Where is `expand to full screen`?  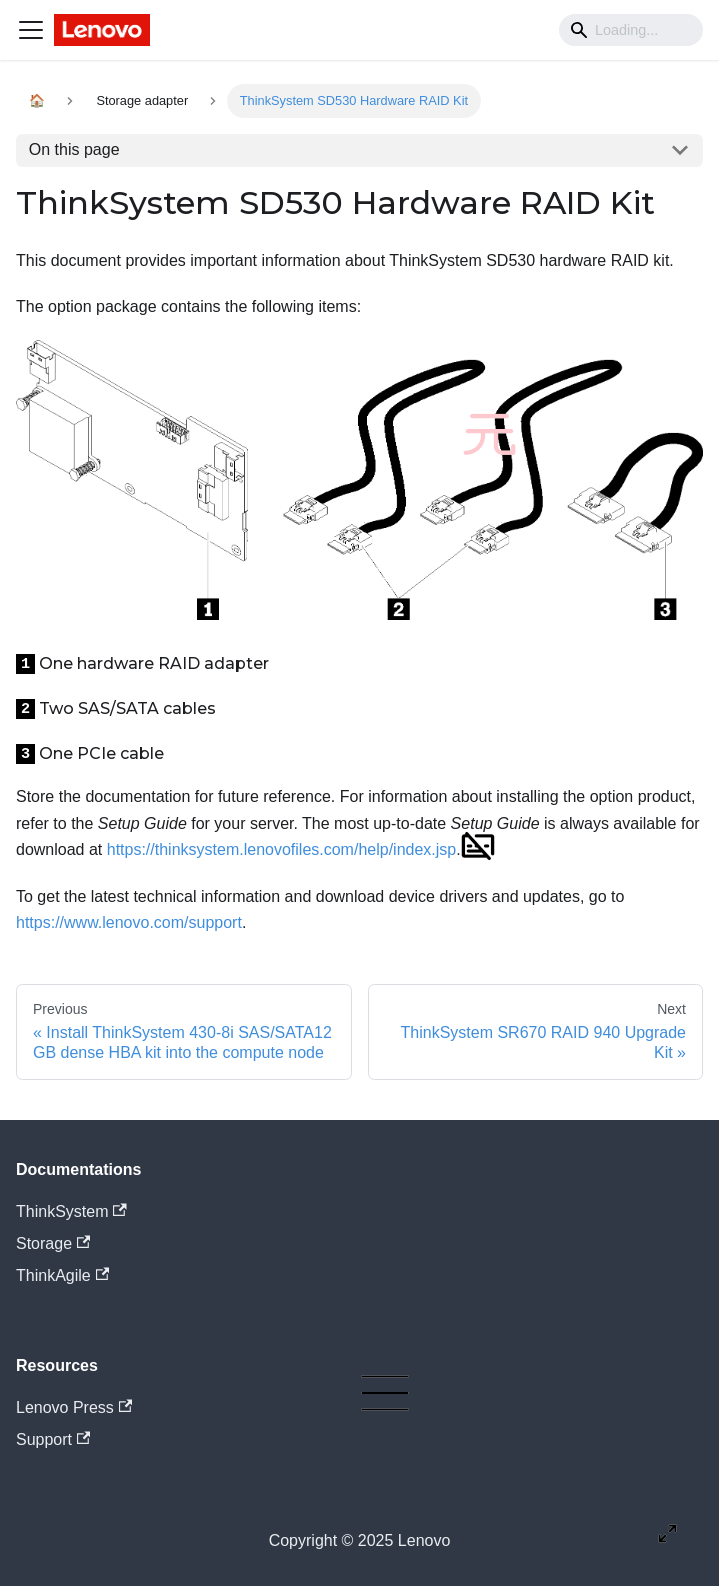 expand to full screen is located at coordinates (667, 1533).